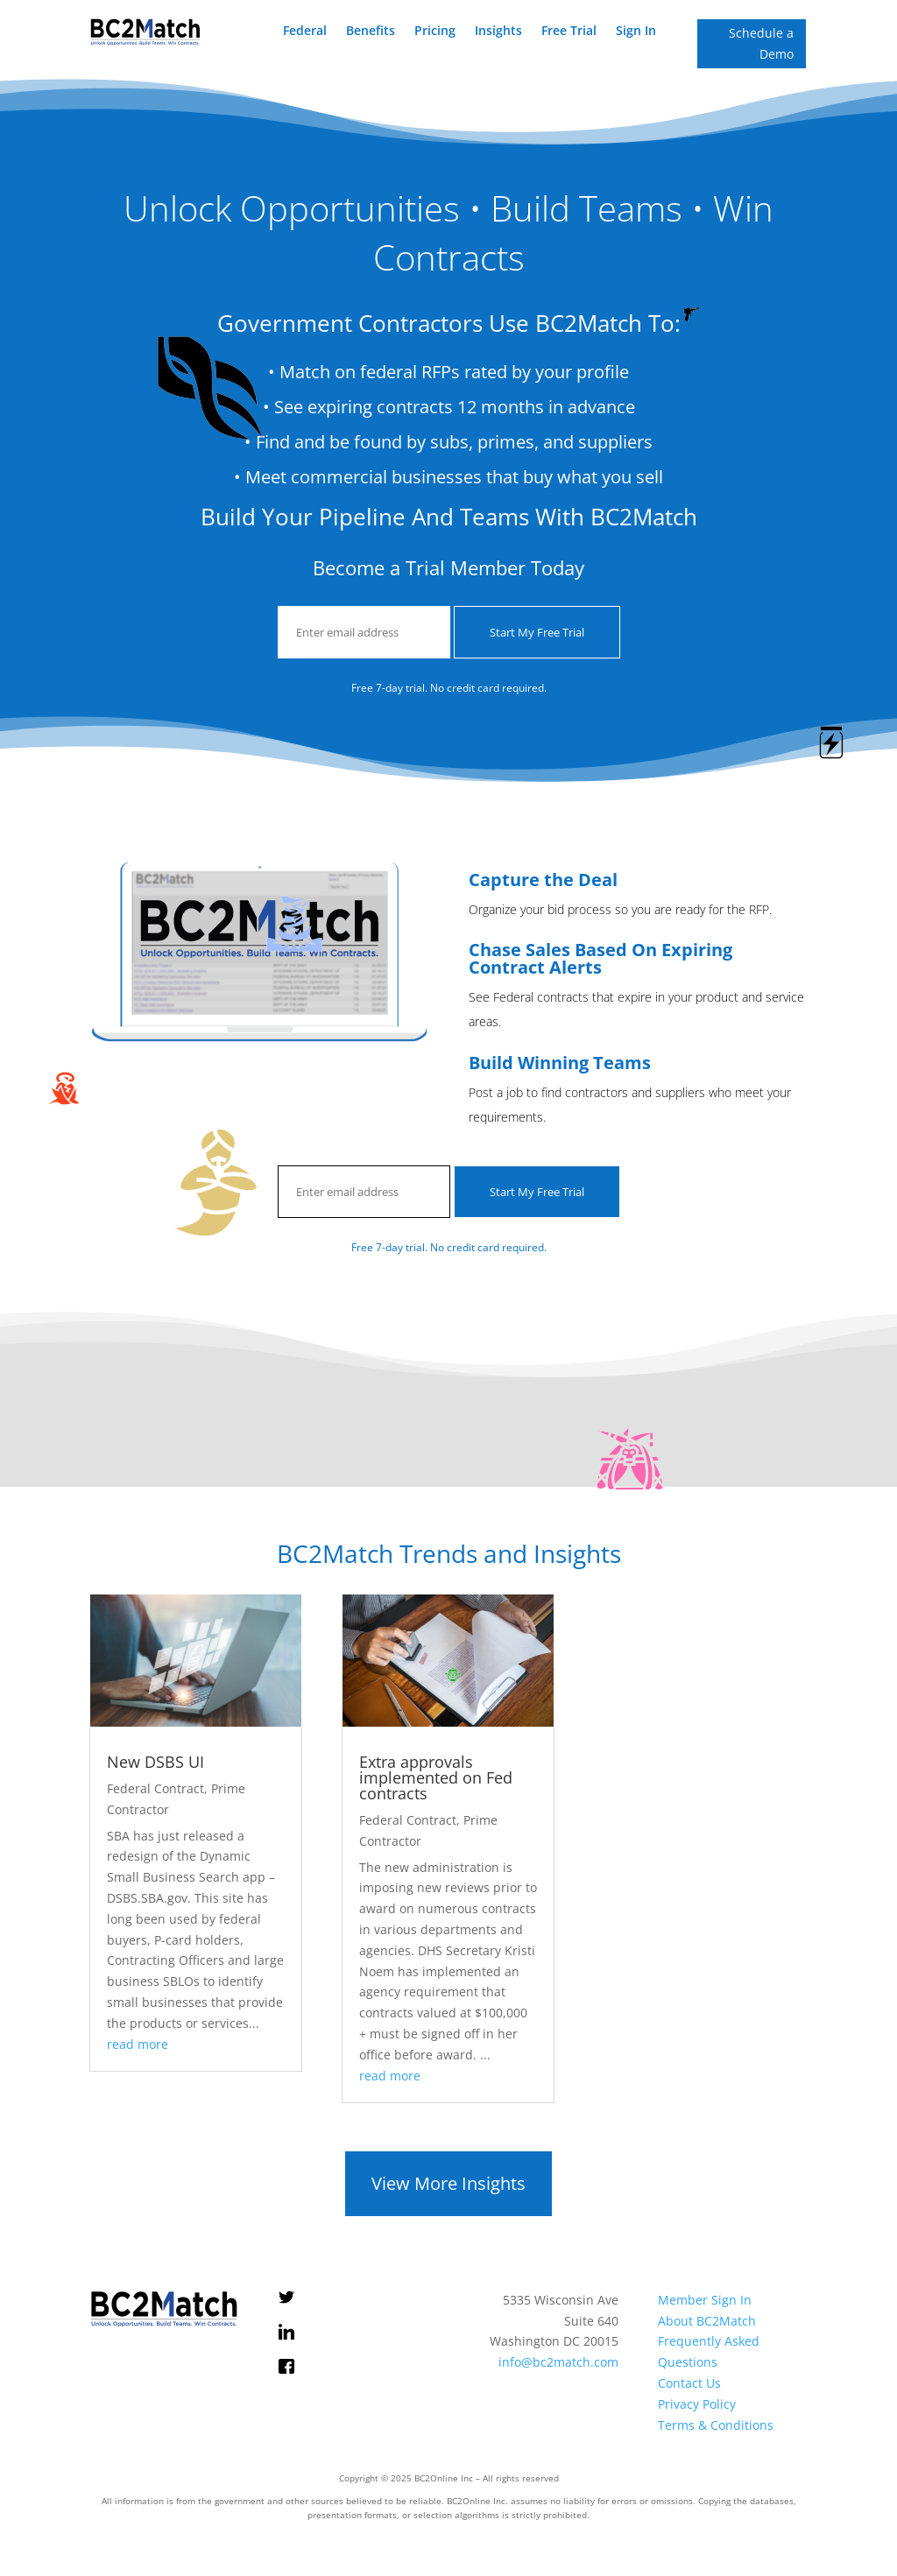  What do you see at coordinates (294, 924) in the screenshot?
I see `activate tornado stomp attack` at bounding box center [294, 924].